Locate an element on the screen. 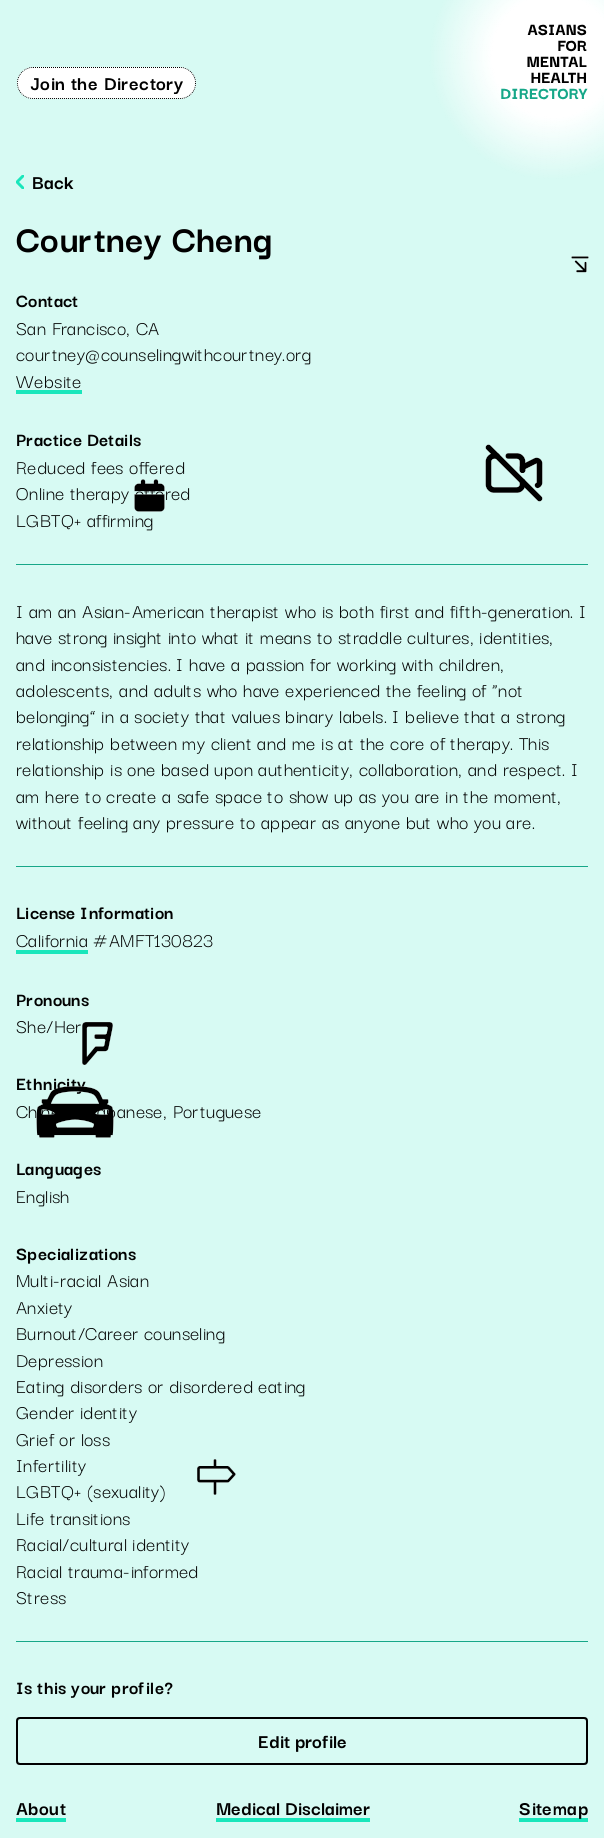  open foursquare app is located at coordinates (97, 1043).